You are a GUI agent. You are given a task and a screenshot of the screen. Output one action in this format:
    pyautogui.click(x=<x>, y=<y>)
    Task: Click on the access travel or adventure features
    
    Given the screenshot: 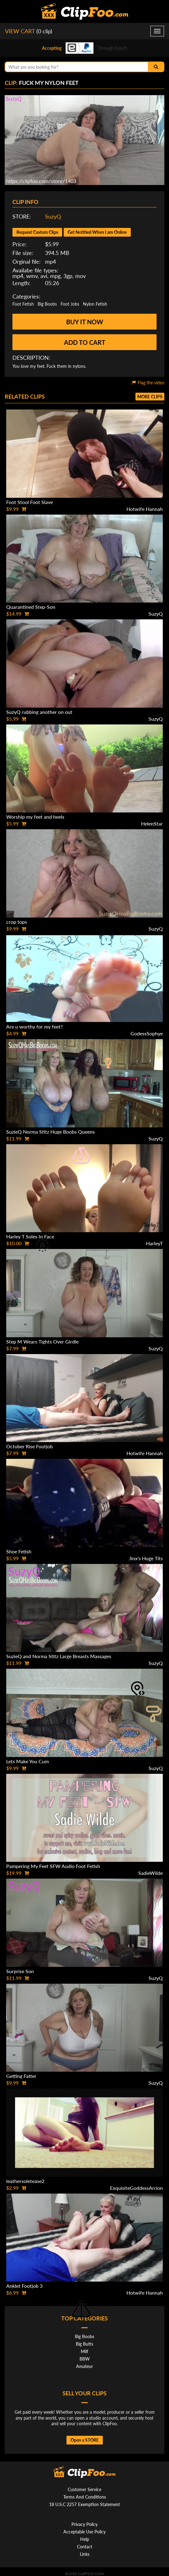 What is the action you would take?
    pyautogui.click(x=108, y=1063)
    